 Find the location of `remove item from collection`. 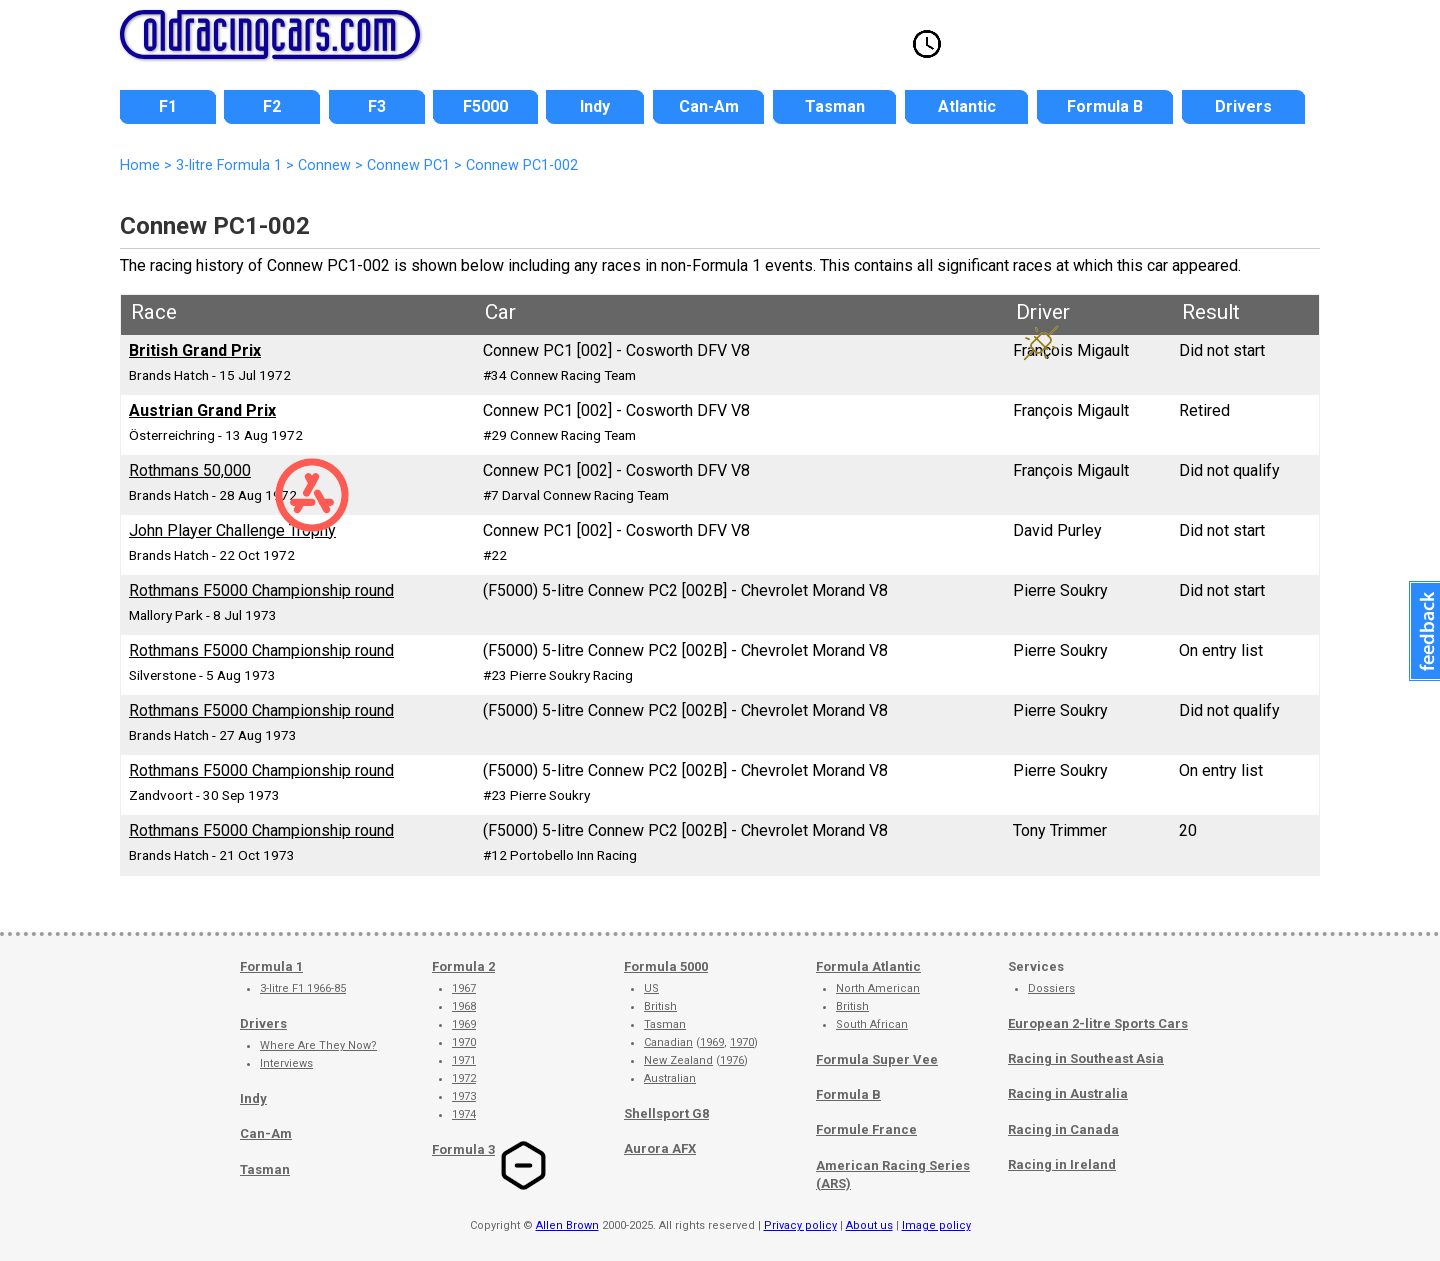

remove item from collection is located at coordinates (523, 1165).